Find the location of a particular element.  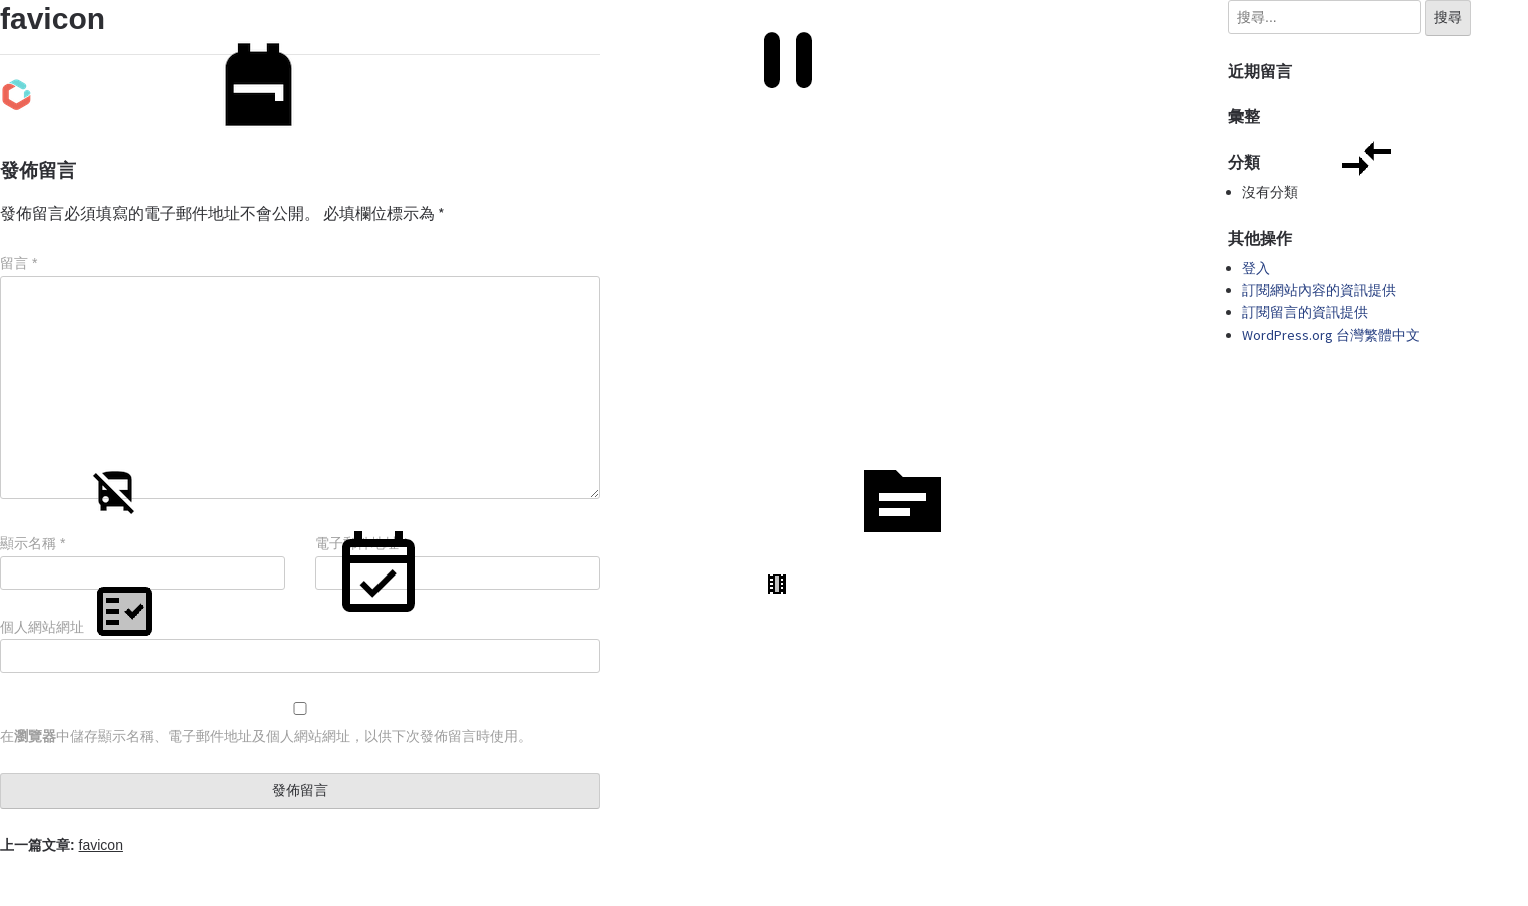

verify or review checklist items is located at coordinates (124, 611).